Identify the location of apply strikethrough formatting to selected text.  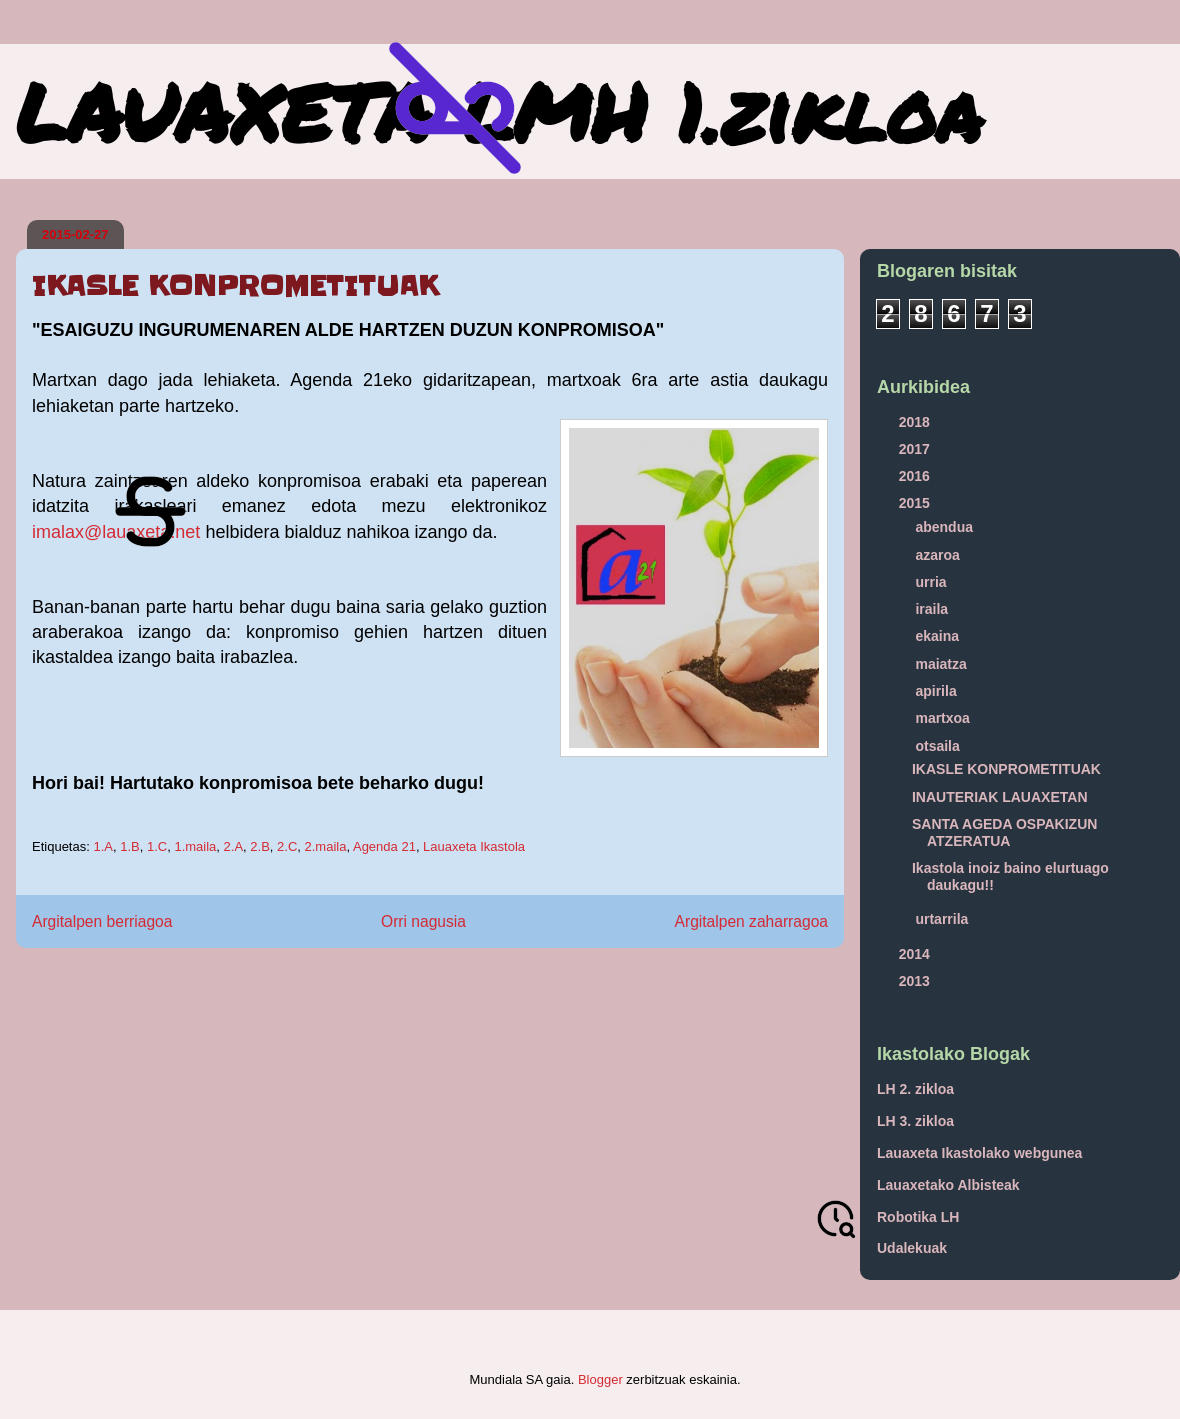
(150, 511).